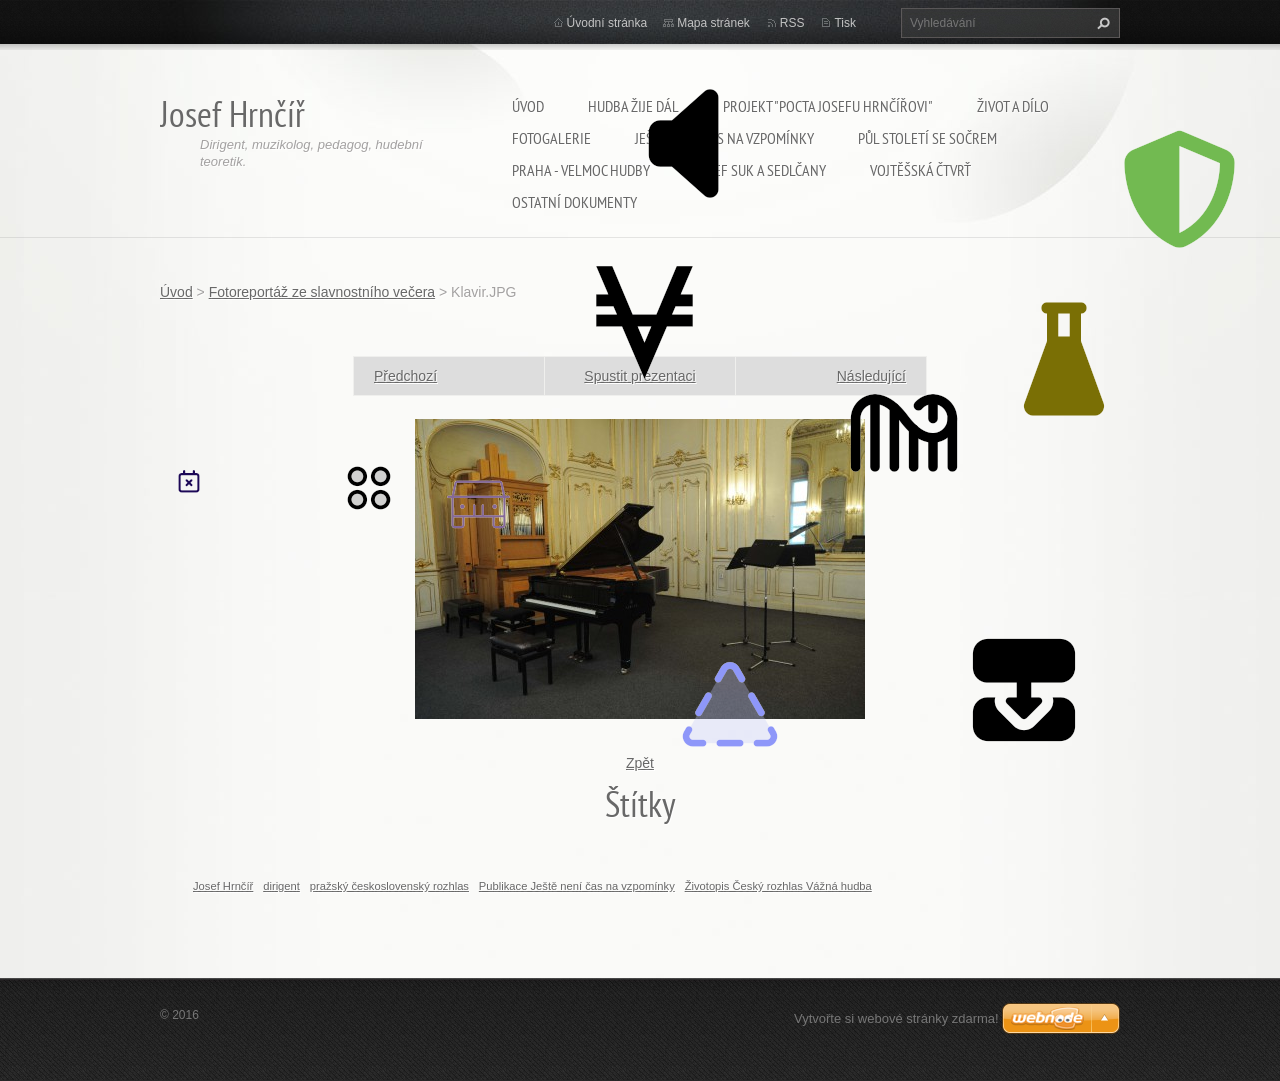 The height and width of the screenshot is (1081, 1280). What do you see at coordinates (189, 482) in the screenshot?
I see `cancel or remove a scheduled event` at bounding box center [189, 482].